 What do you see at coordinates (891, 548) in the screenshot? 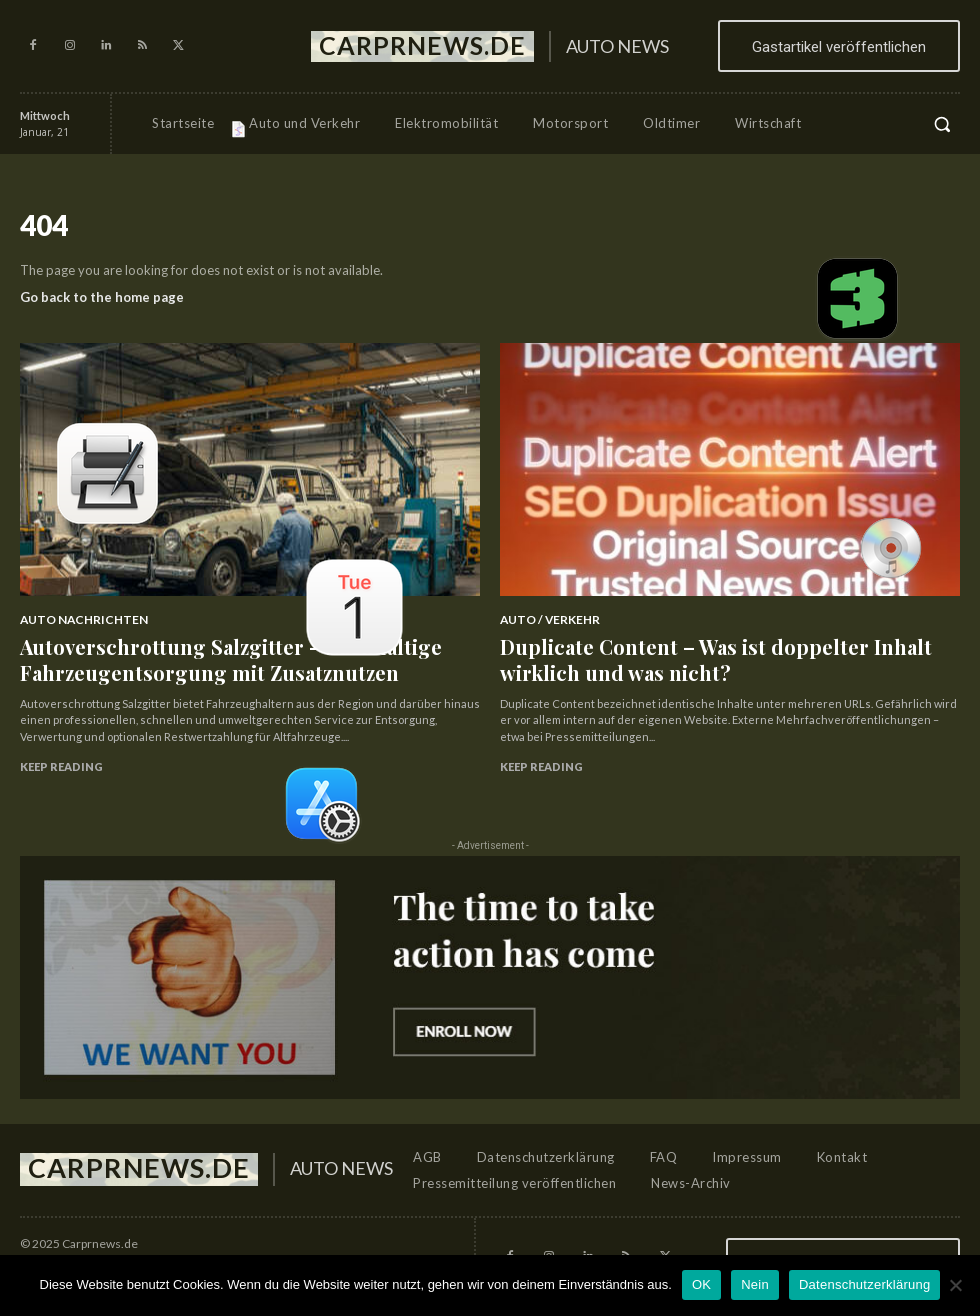
I see `audio CD or music disc detected` at bounding box center [891, 548].